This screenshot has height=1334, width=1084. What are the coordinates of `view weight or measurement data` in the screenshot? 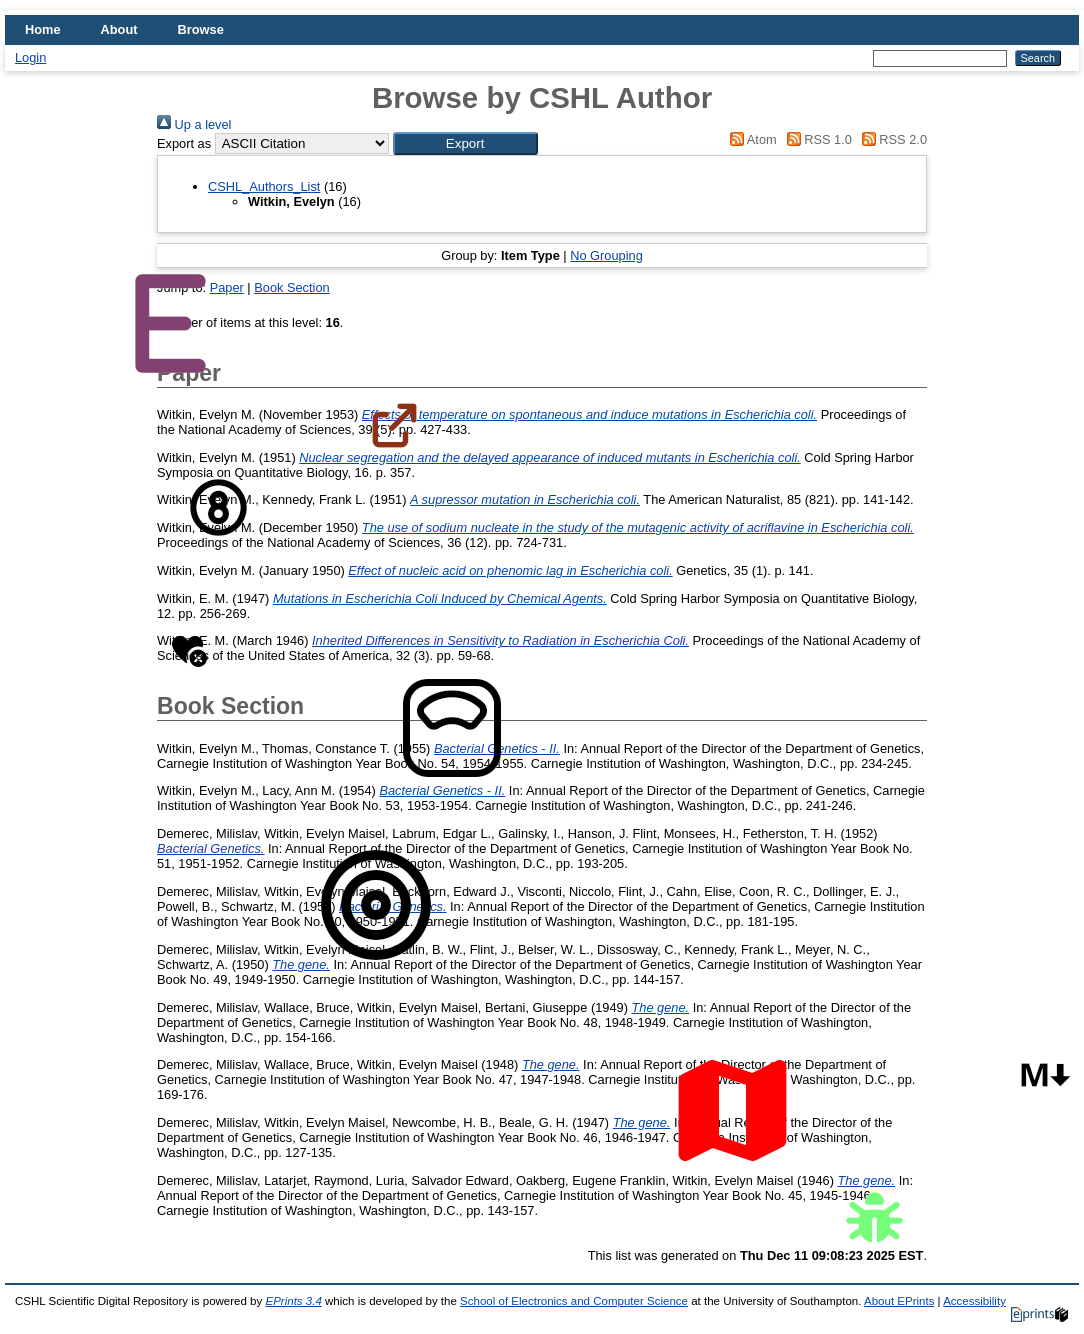 It's located at (452, 728).